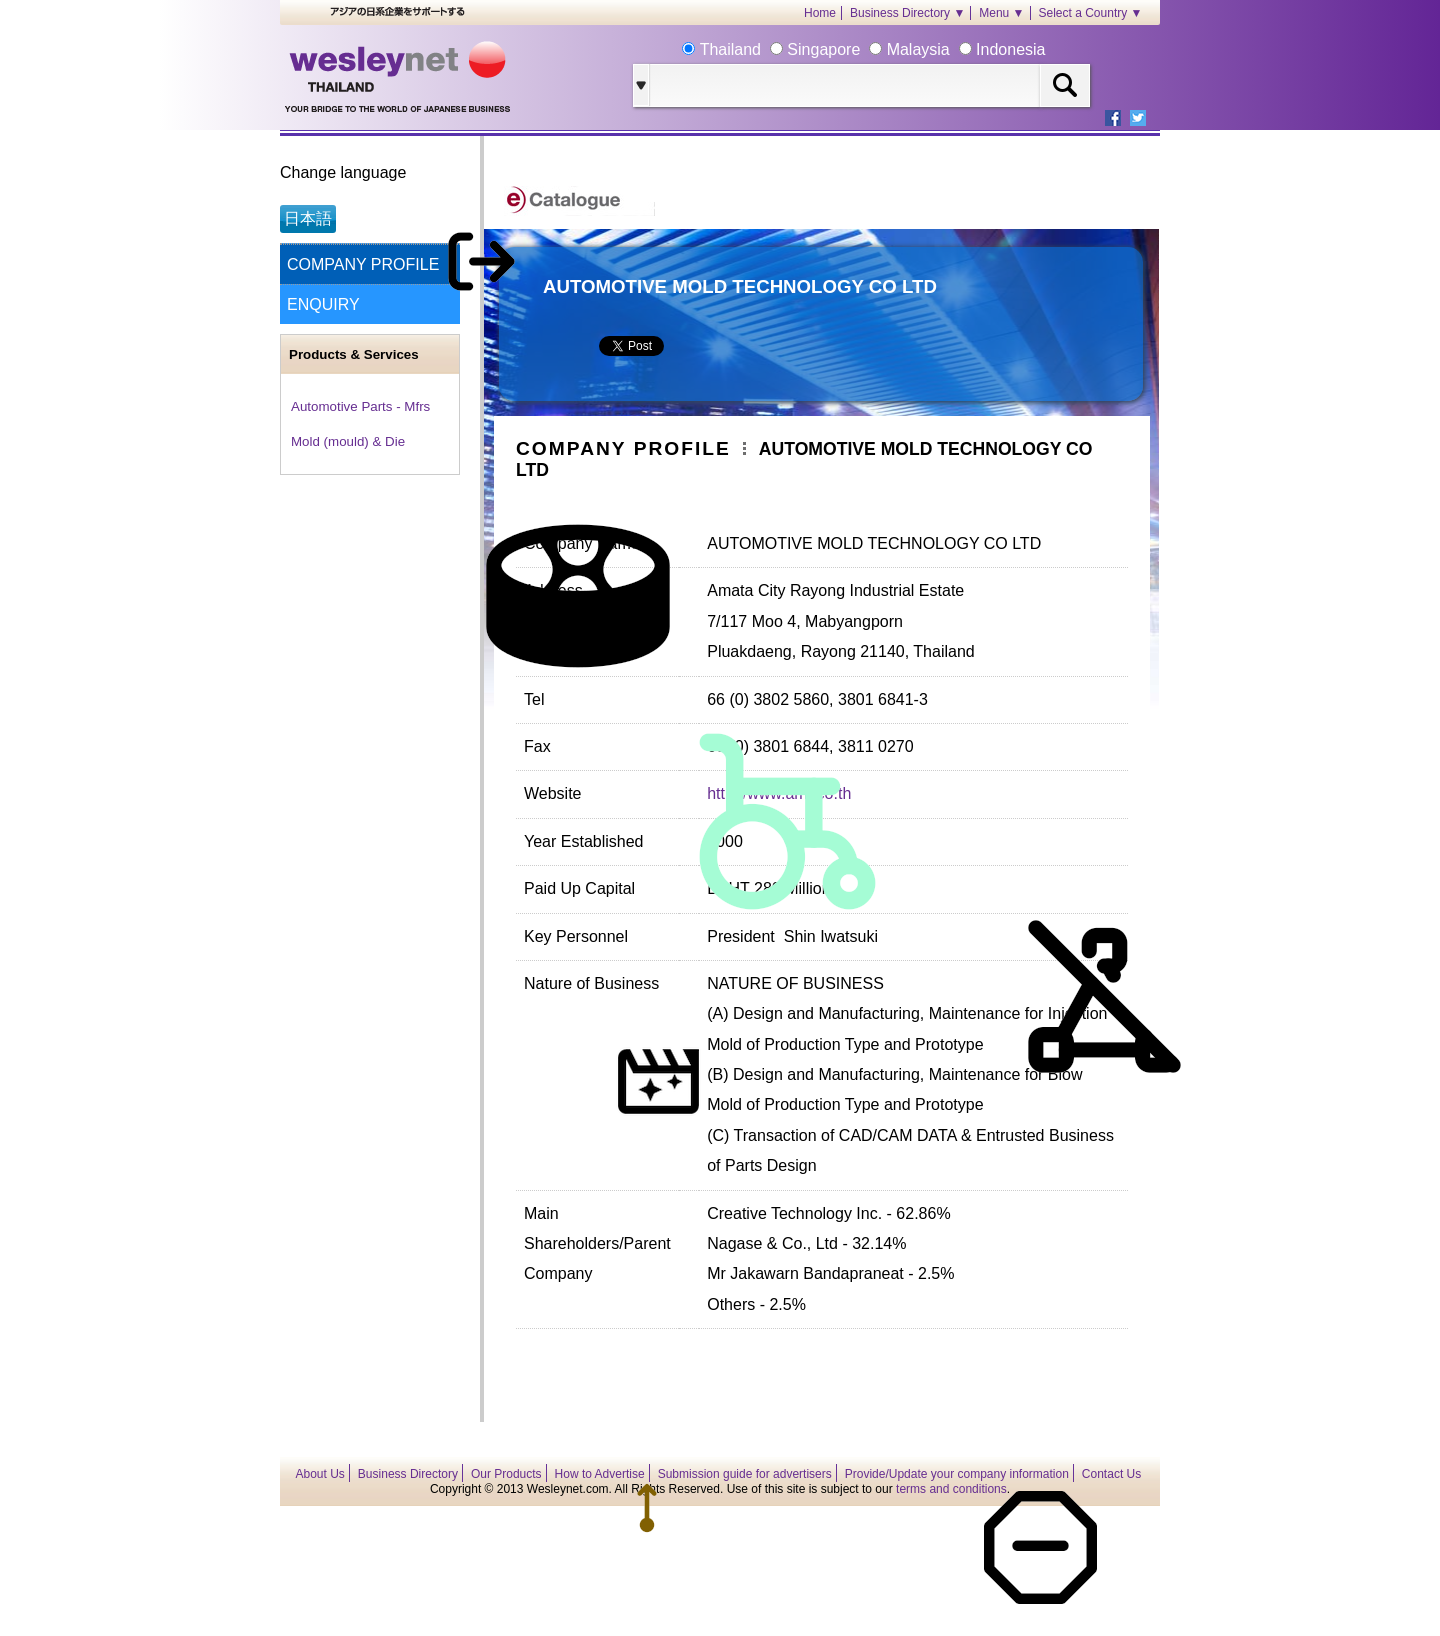 Image resolution: width=1440 pixels, height=1636 pixels. I want to click on access steel drum or percussion sounds, so click(578, 596).